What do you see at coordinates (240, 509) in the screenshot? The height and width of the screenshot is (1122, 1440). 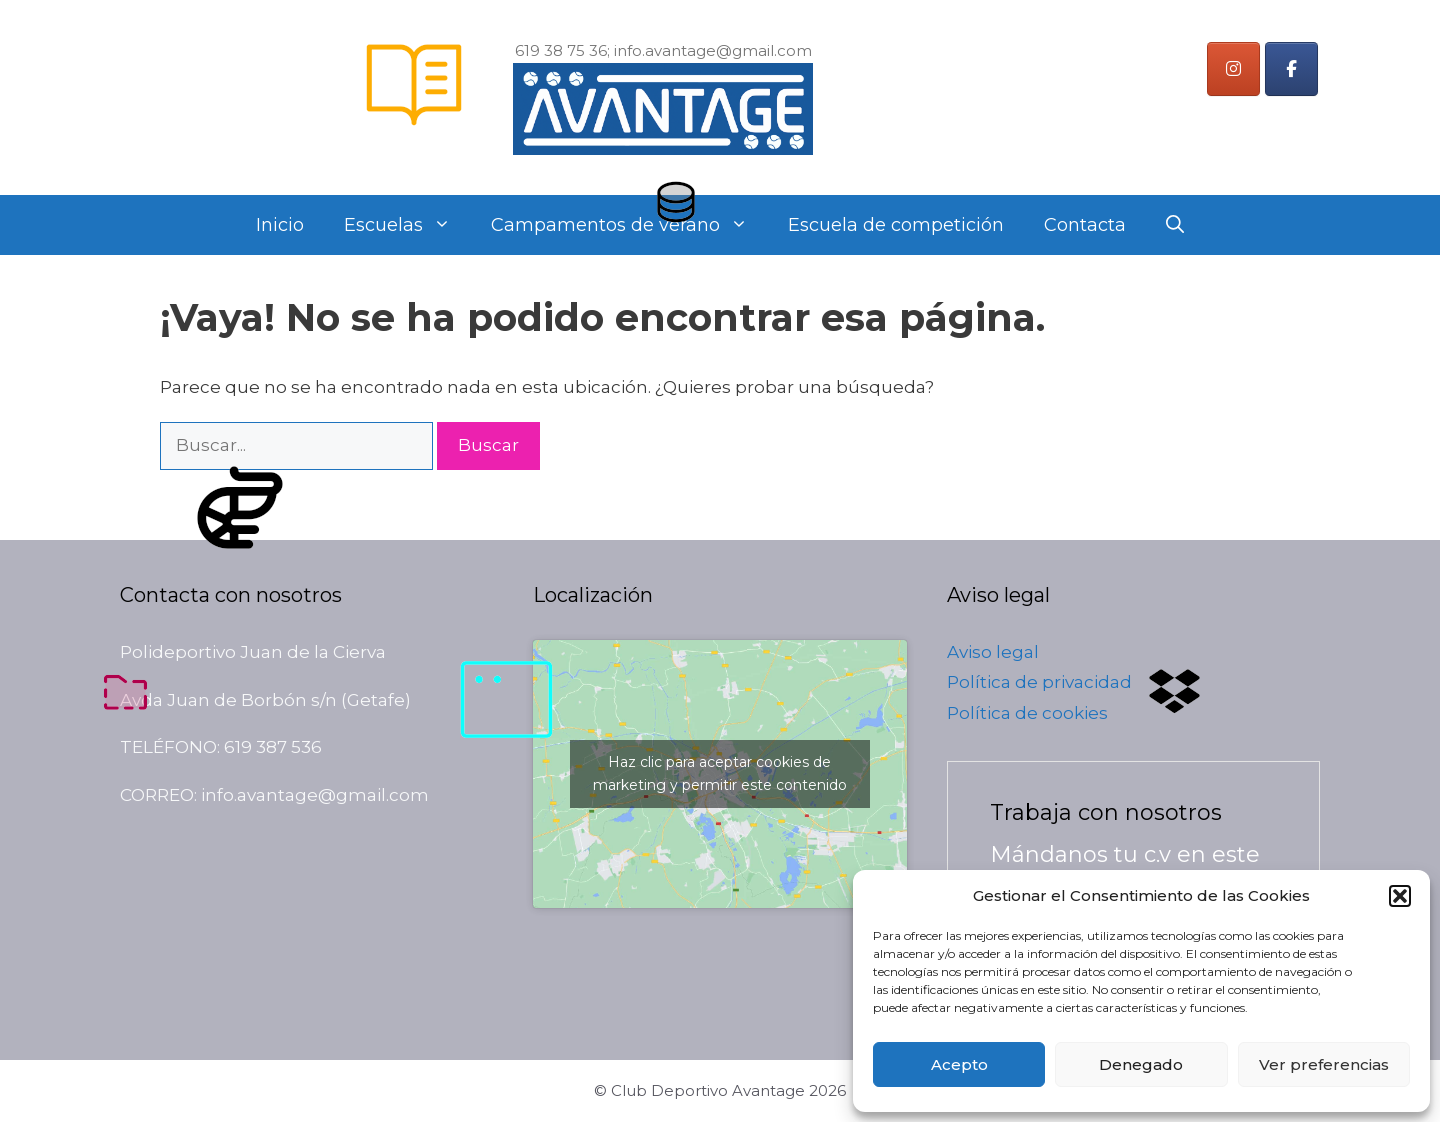 I see `select shrimp or shellfish as a food preference` at bounding box center [240, 509].